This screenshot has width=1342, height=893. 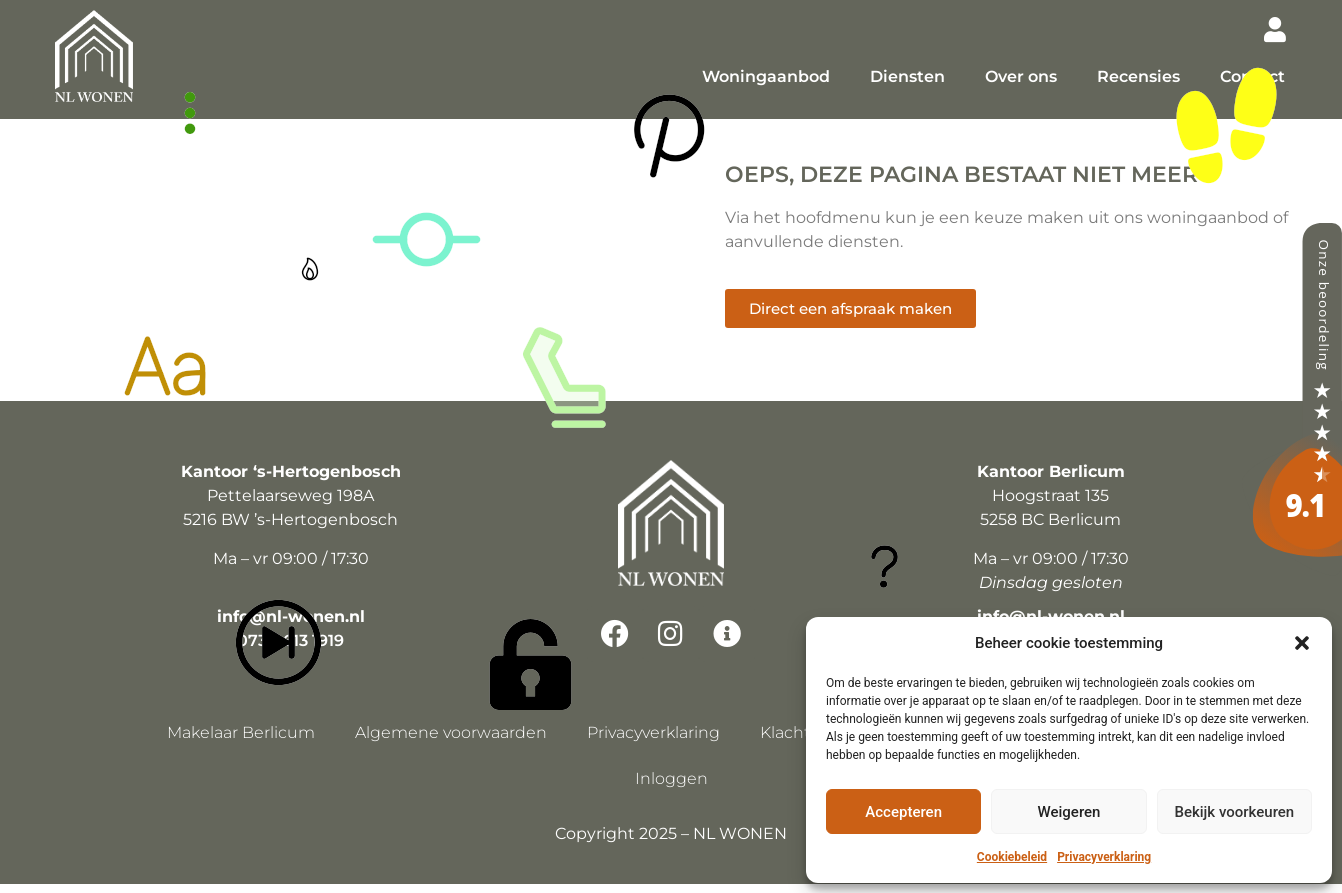 I want to click on skip to the next track, so click(x=278, y=642).